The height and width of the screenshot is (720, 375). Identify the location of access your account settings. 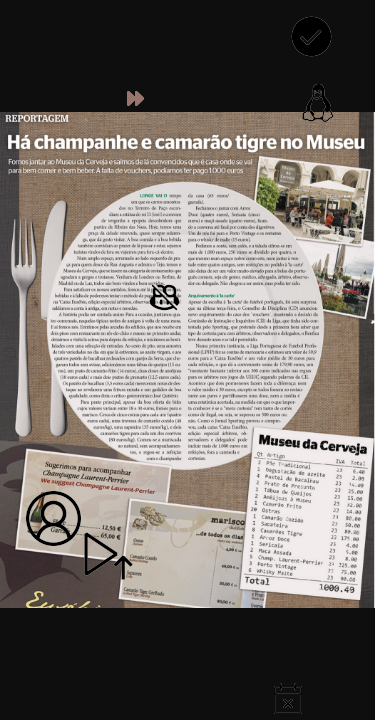
(53, 518).